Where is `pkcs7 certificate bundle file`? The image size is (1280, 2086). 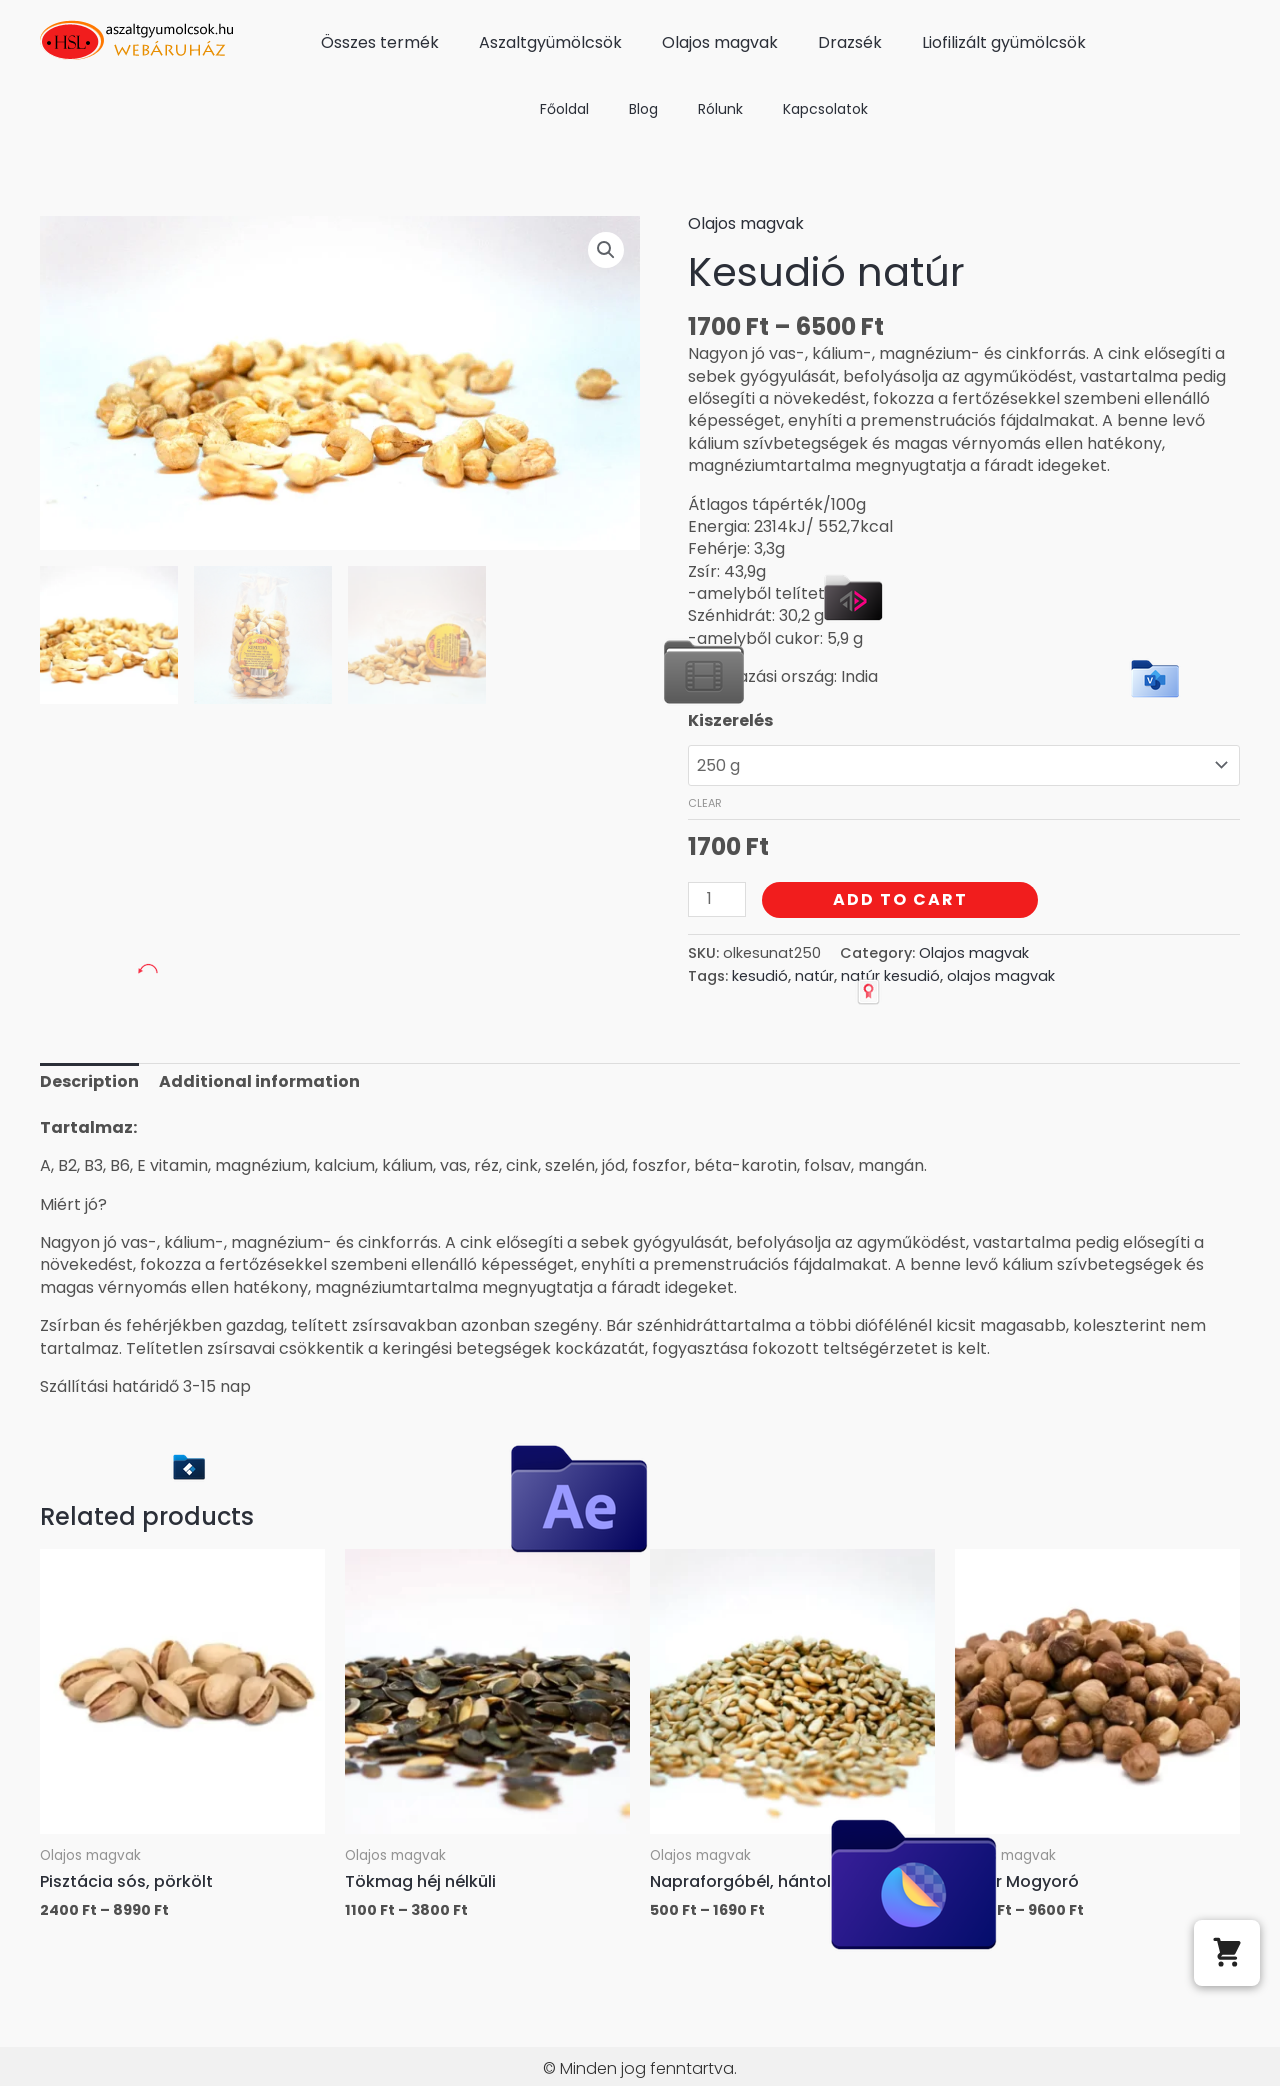 pkcs7 certificate bundle file is located at coordinates (868, 991).